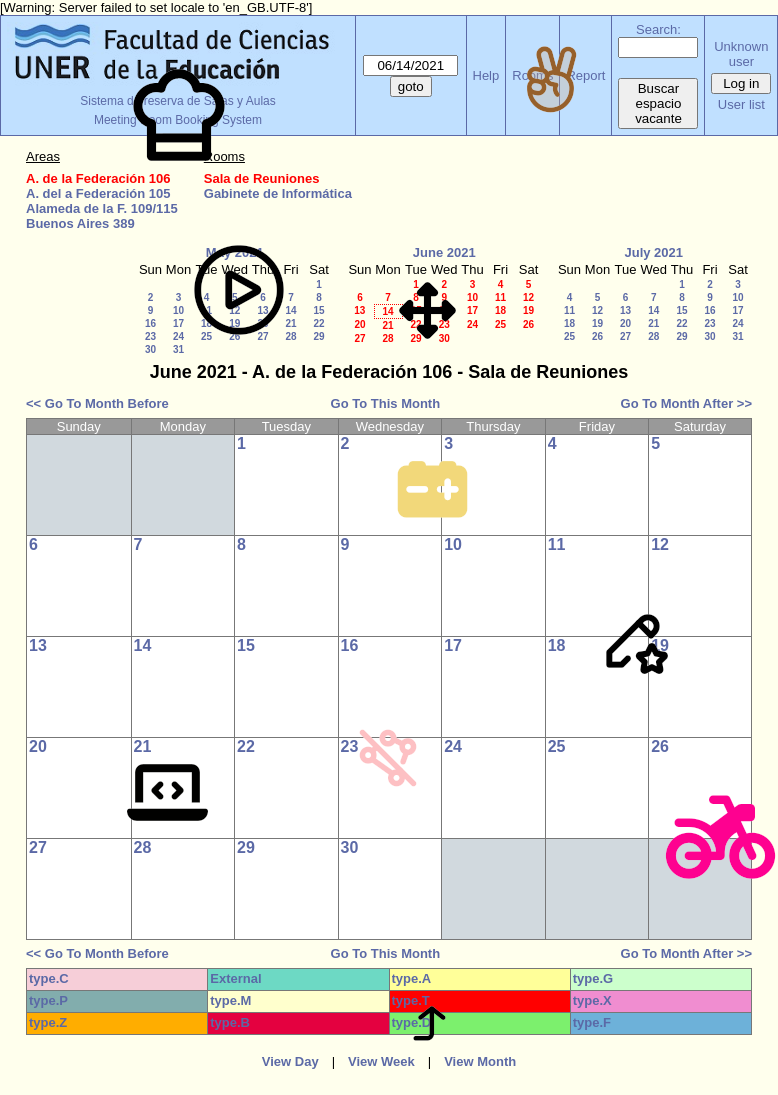  What do you see at coordinates (432, 491) in the screenshot?
I see `check vehicle battery status` at bounding box center [432, 491].